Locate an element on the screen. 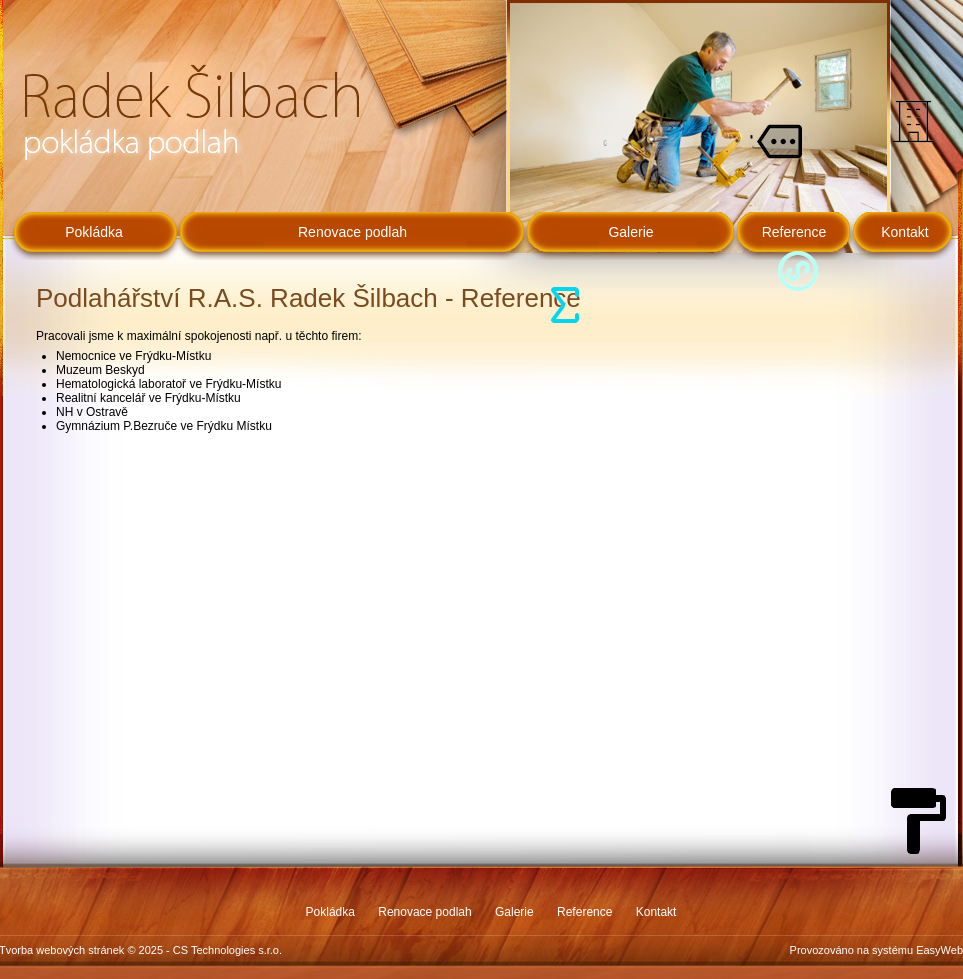 Image resolution: width=963 pixels, height=979 pixels. view company or business information is located at coordinates (913, 121).